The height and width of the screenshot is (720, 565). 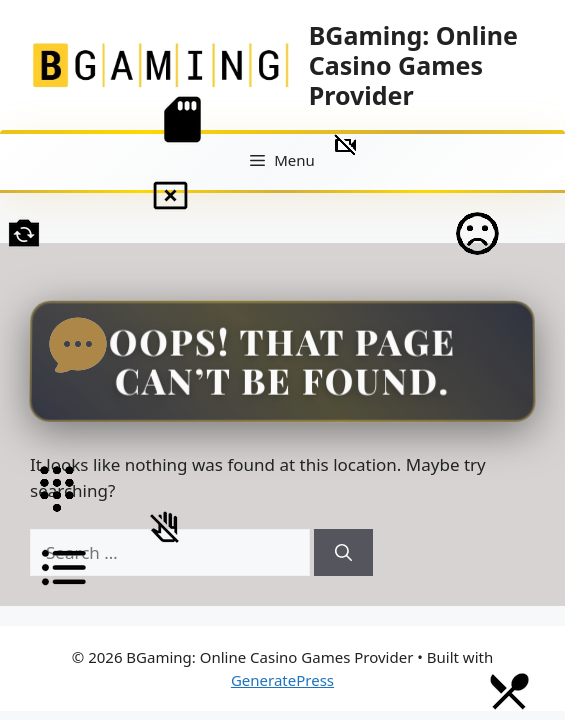 I want to click on view restaurant or dining options, so click(x=509, y=691).